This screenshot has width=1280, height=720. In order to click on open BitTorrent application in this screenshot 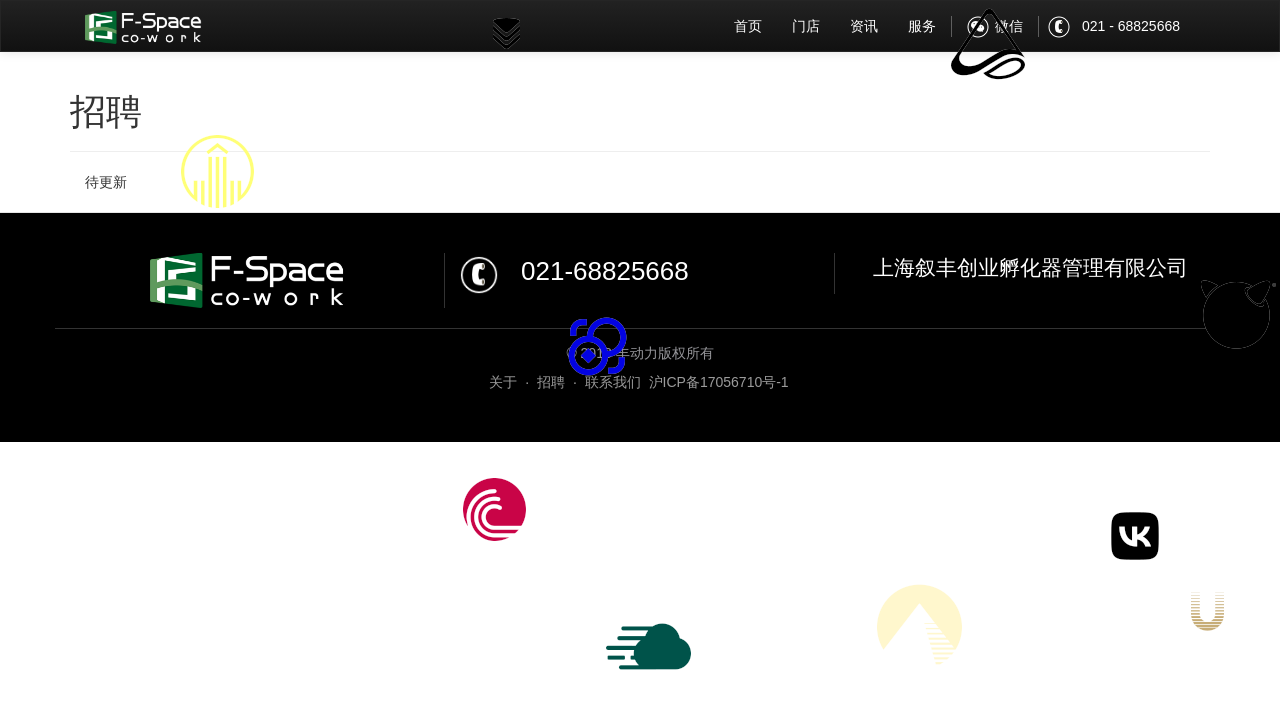, I will do `click(494, 509)`.